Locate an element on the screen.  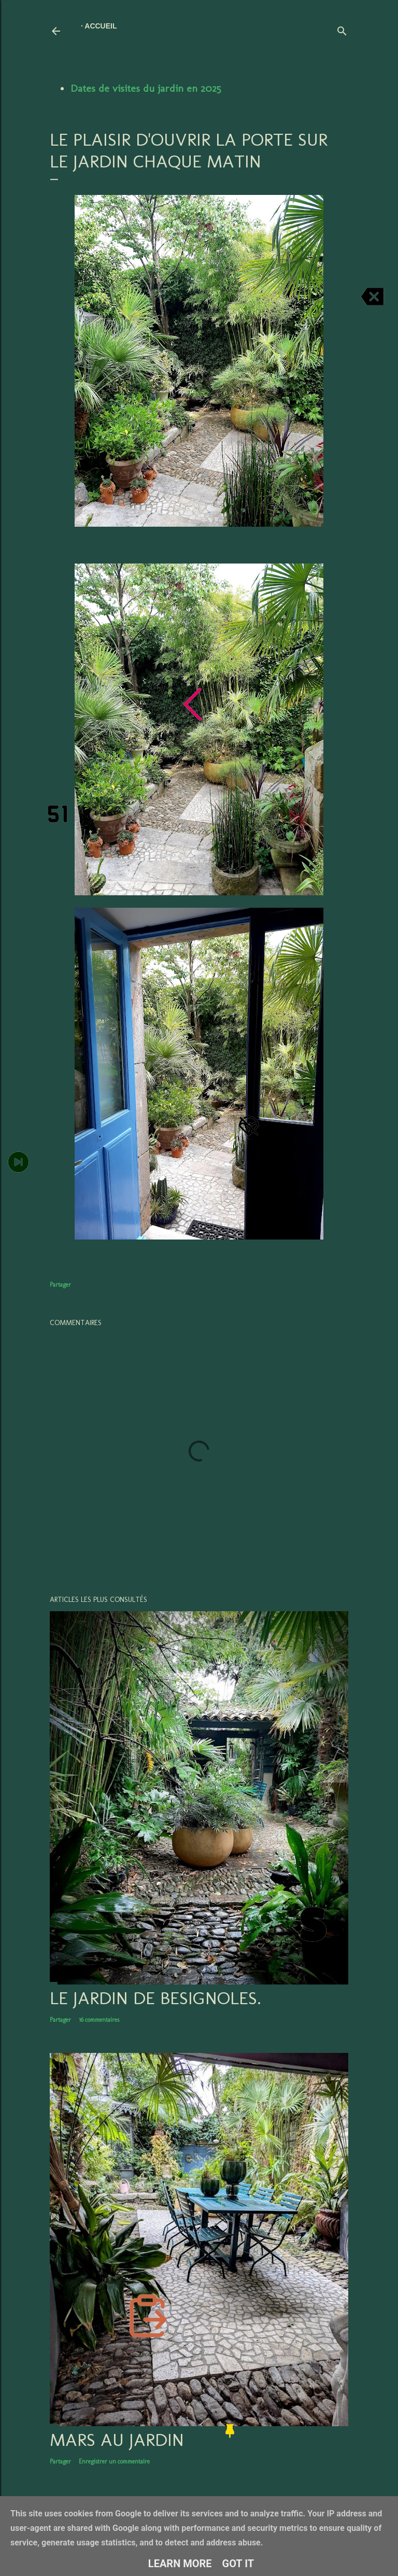
go back to the previous screen is located at coordinates (192, 704).